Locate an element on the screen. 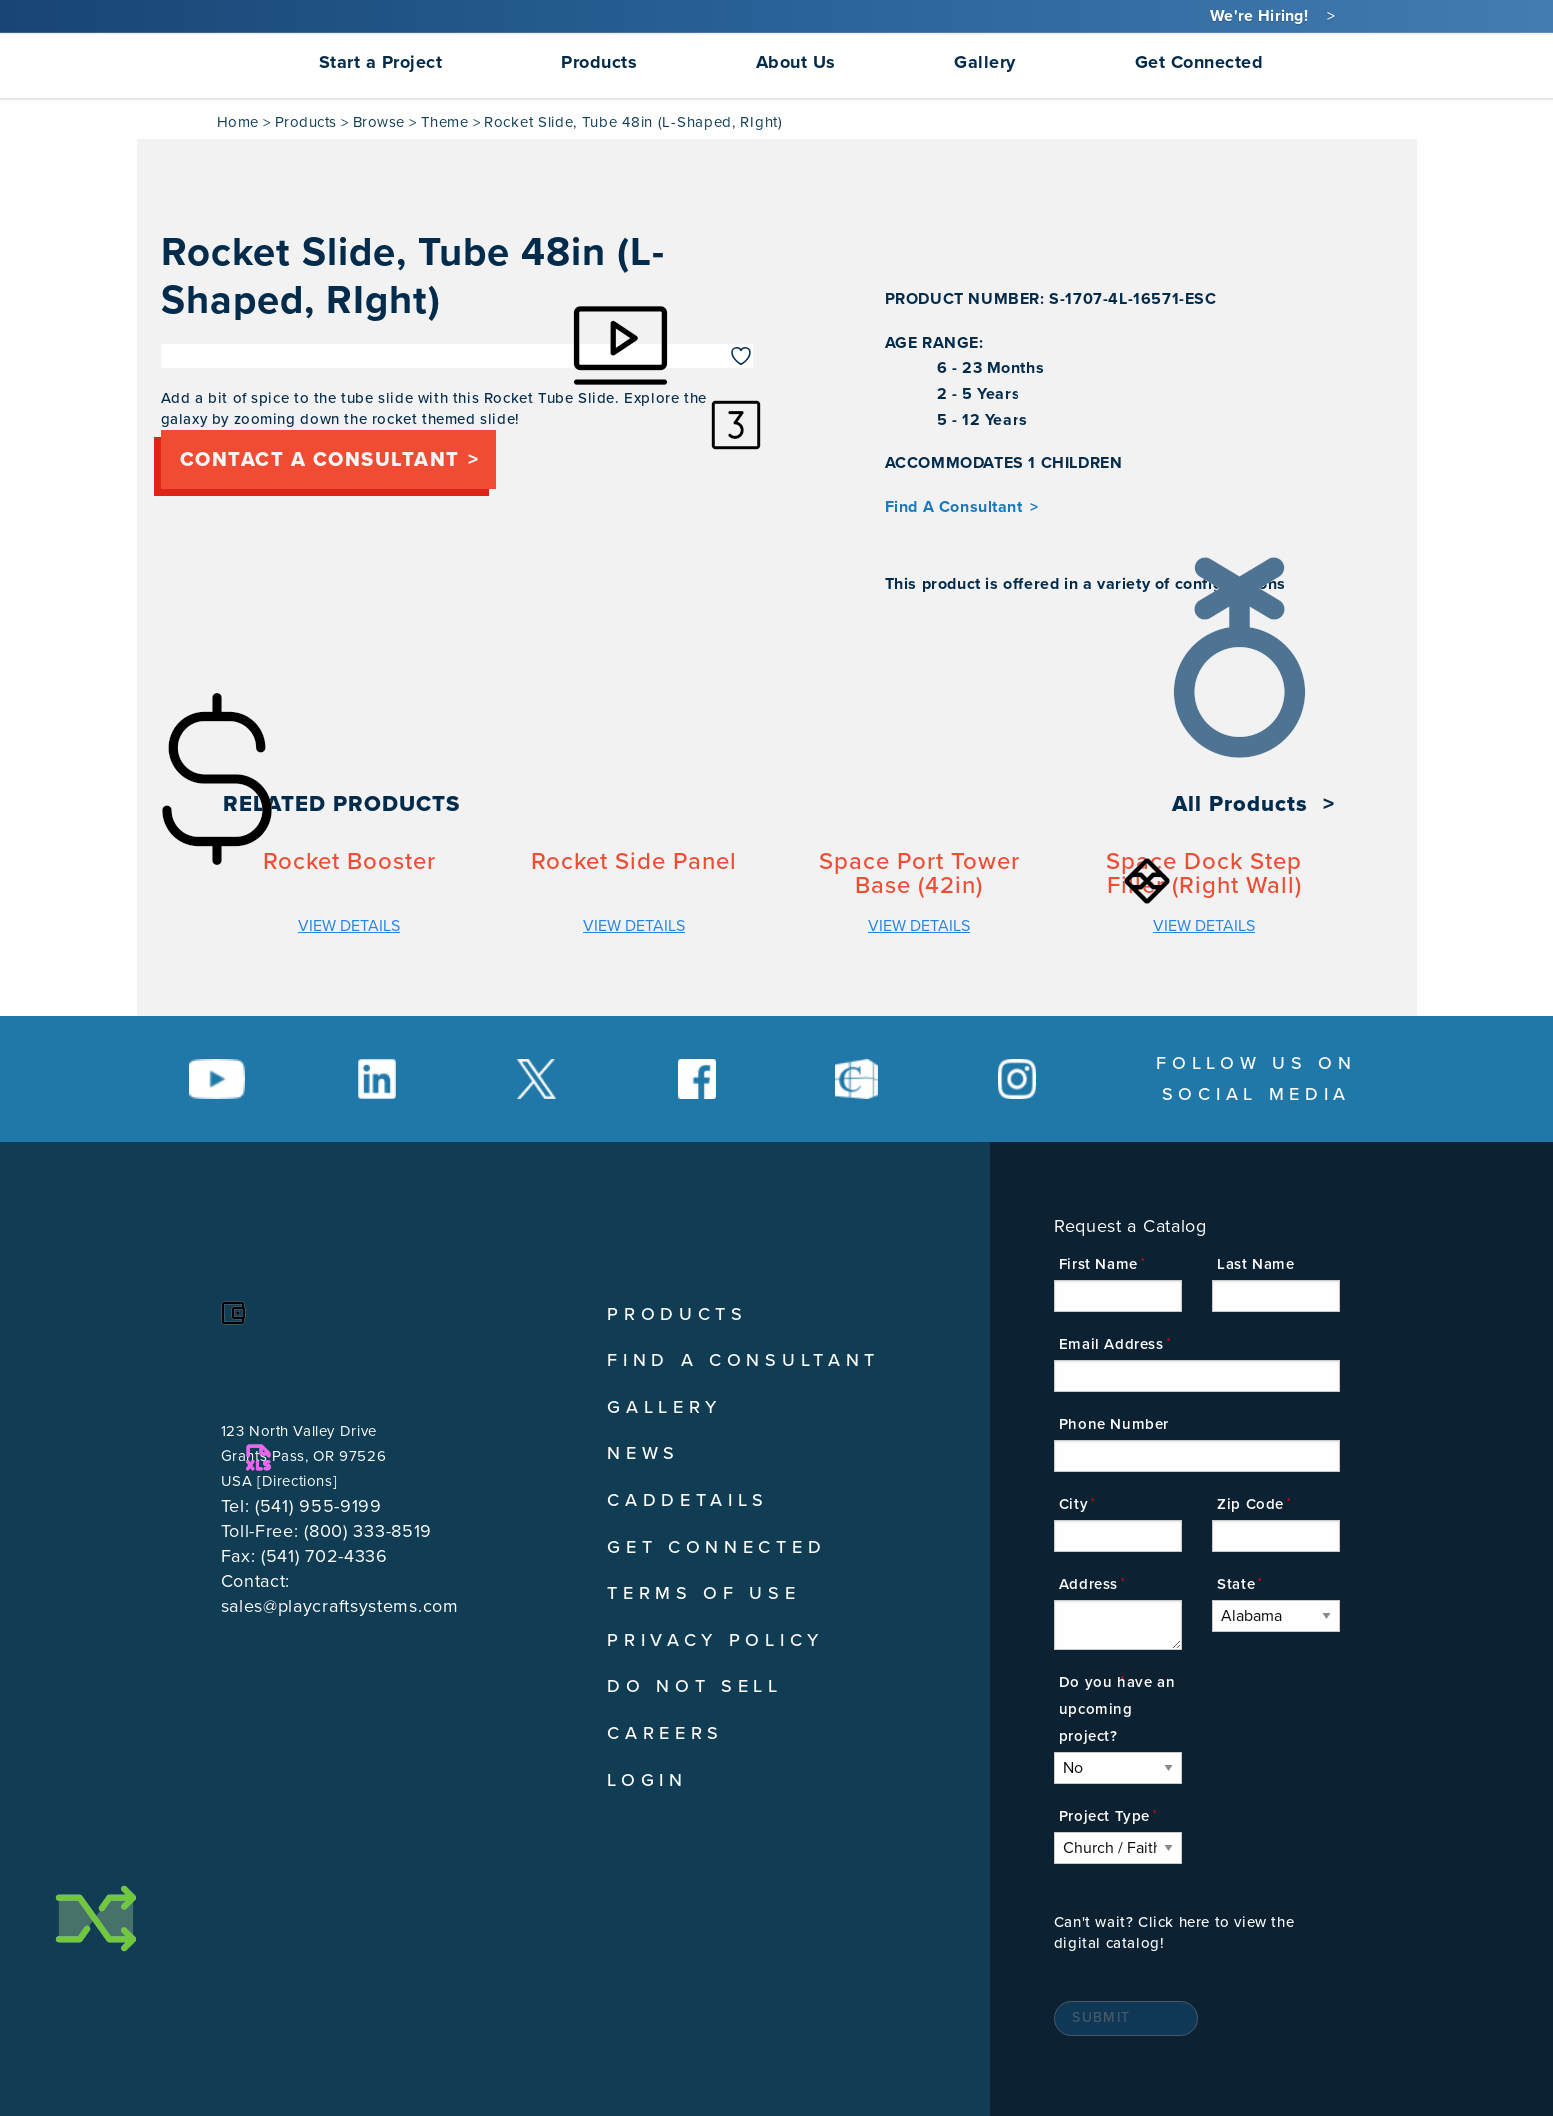  open or view an Excel spreadsheet file is located at coordinates (258, 1458).